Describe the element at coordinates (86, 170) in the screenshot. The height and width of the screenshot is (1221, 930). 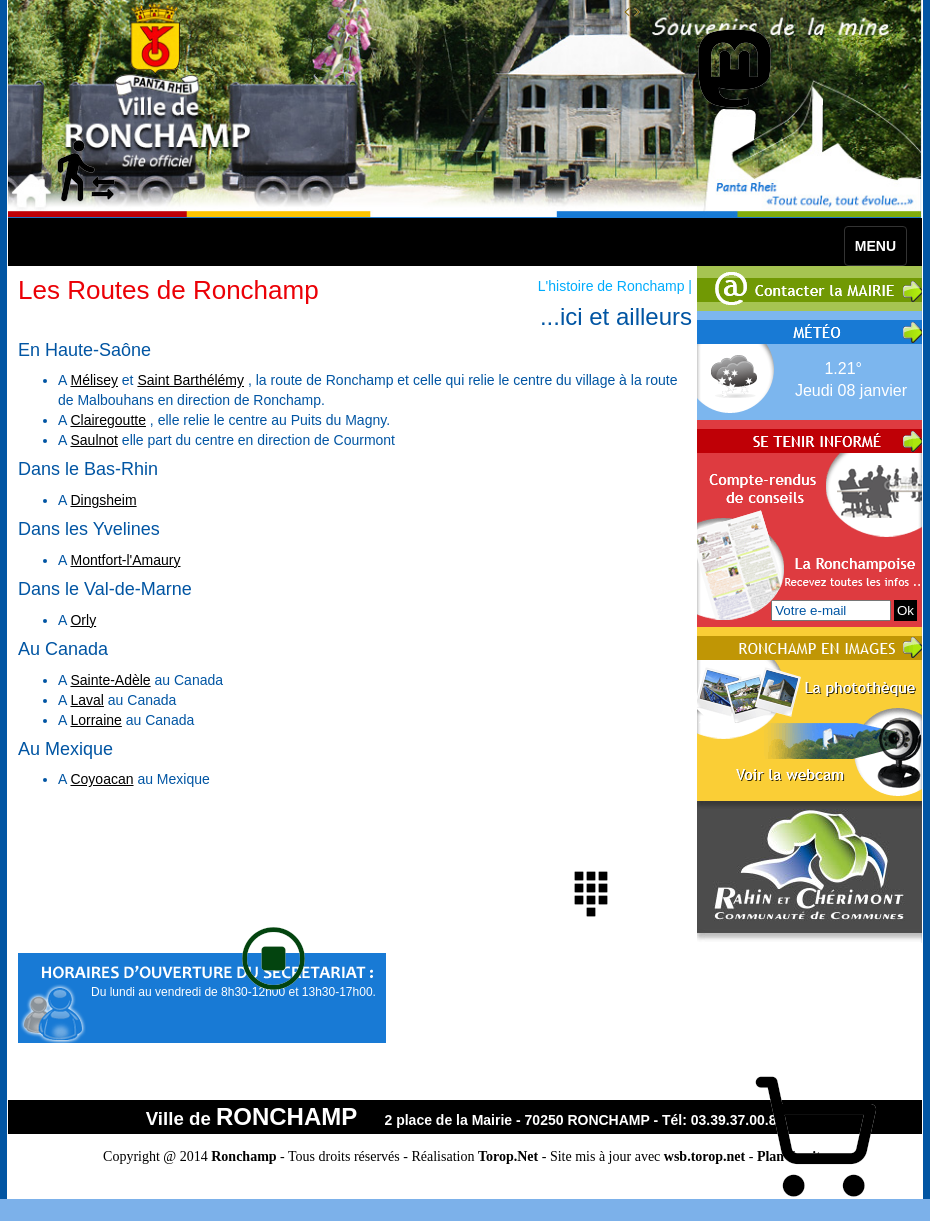
I see `transfer between transit lines or platforms` at that location.